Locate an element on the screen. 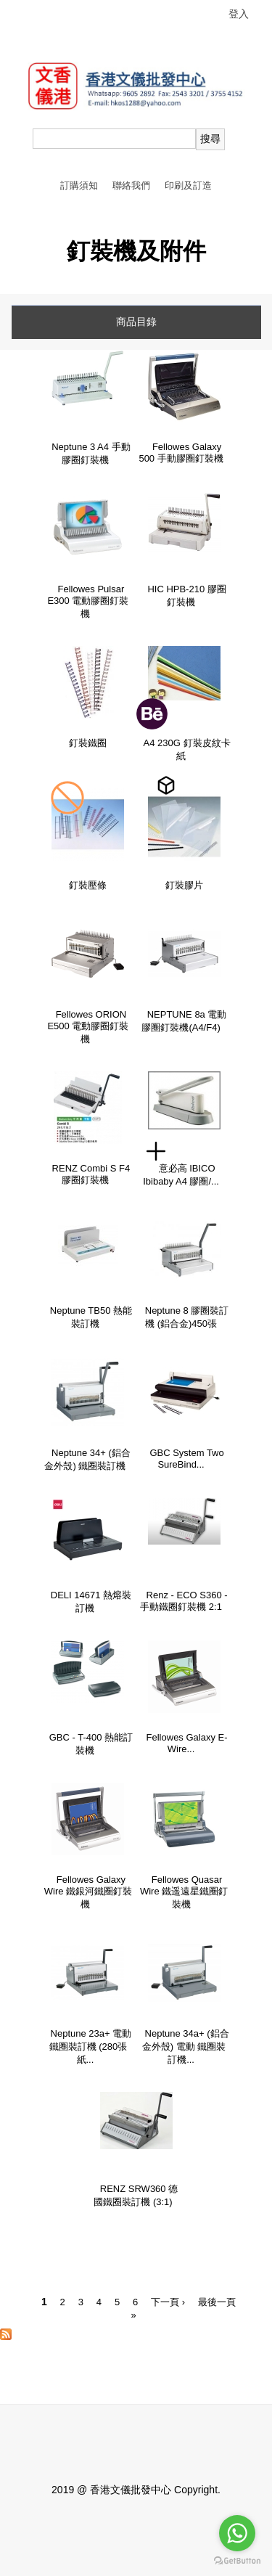 The width and height of the screenshot is (272, 2576). indicates a blocked or prohibited action is located at coordinates (67, 798).